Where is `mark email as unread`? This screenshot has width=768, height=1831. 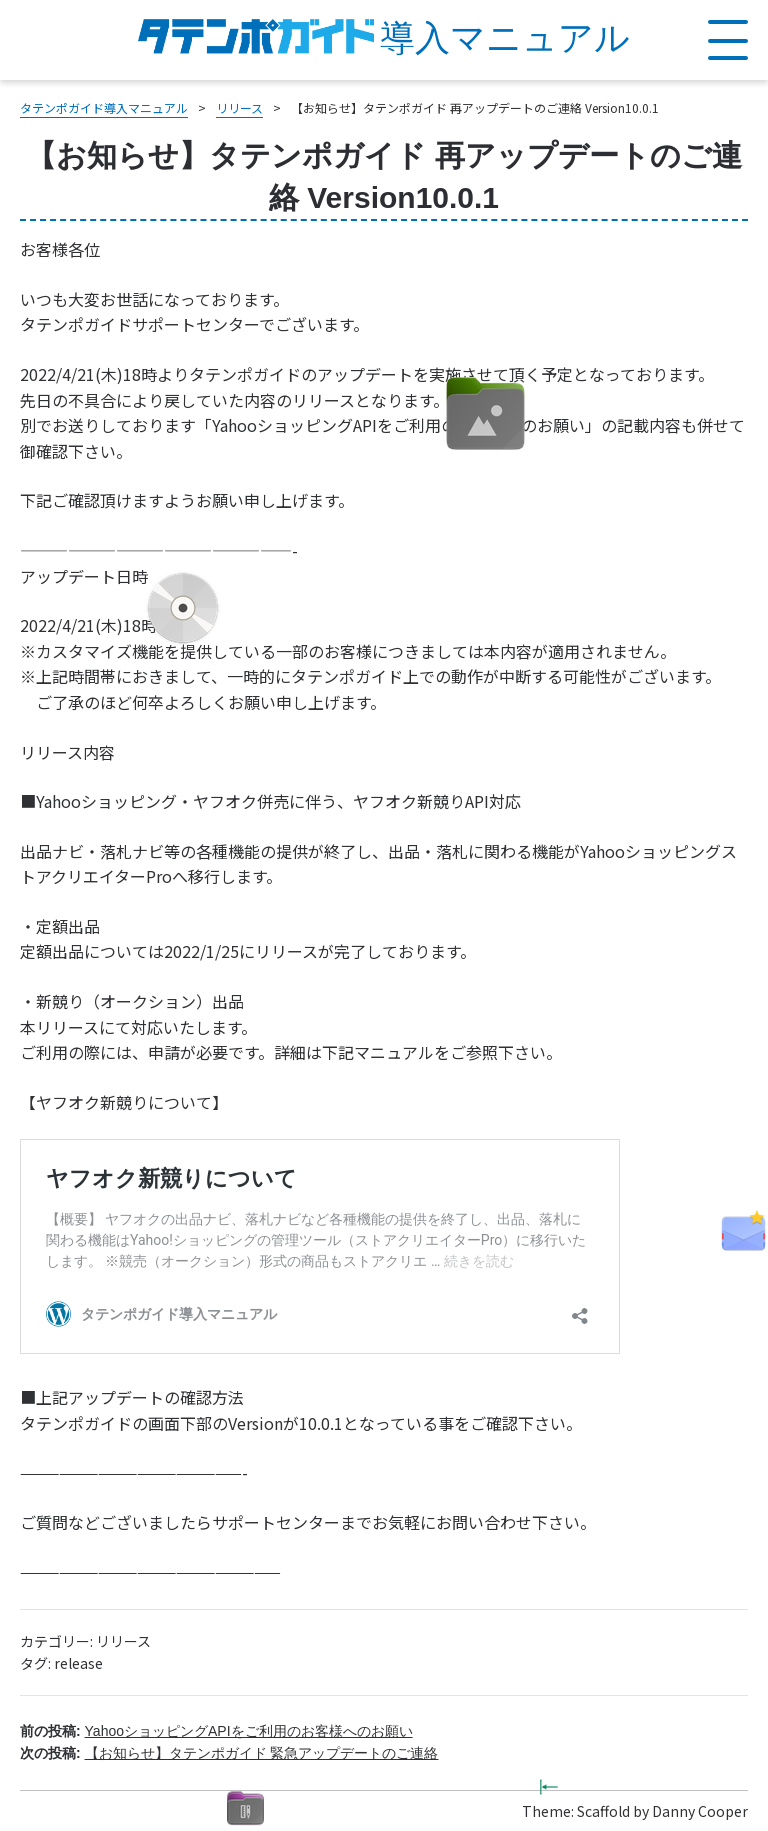
mark email as unread is located at coordinates (743, 1233).